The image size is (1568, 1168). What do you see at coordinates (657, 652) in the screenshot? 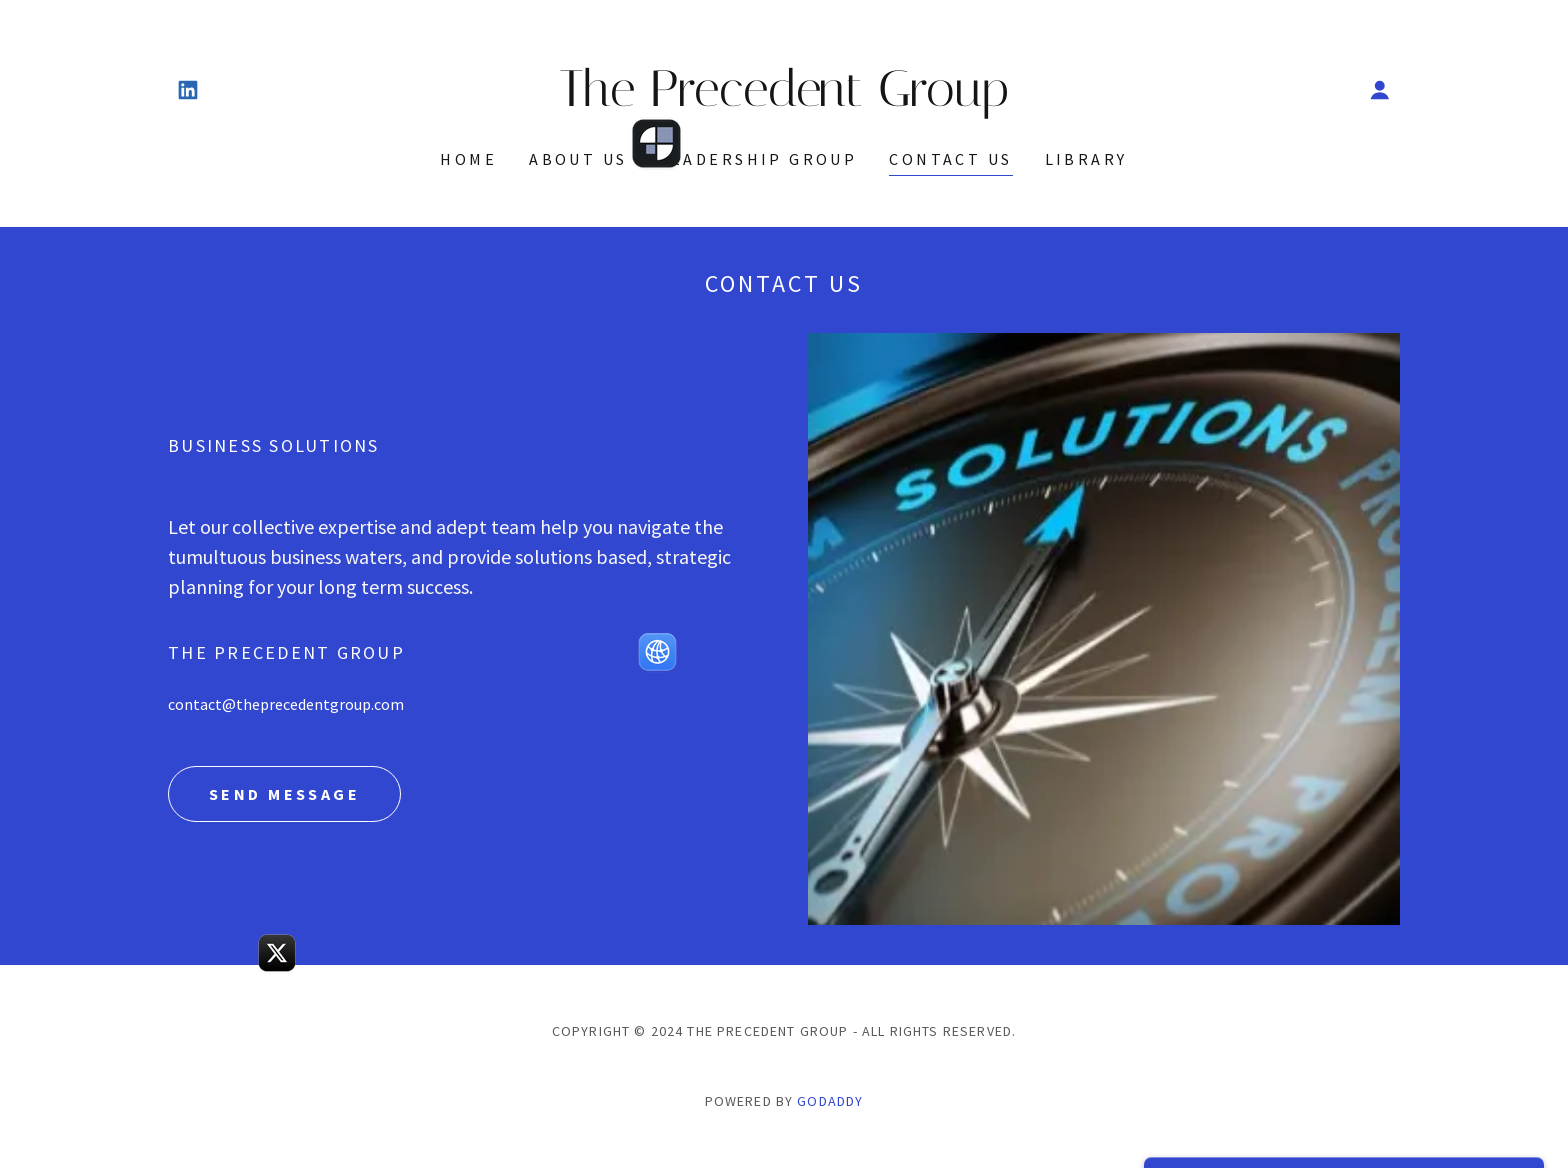
I see `manage web apps and browser-based applications` at bounding box center [657, 652].